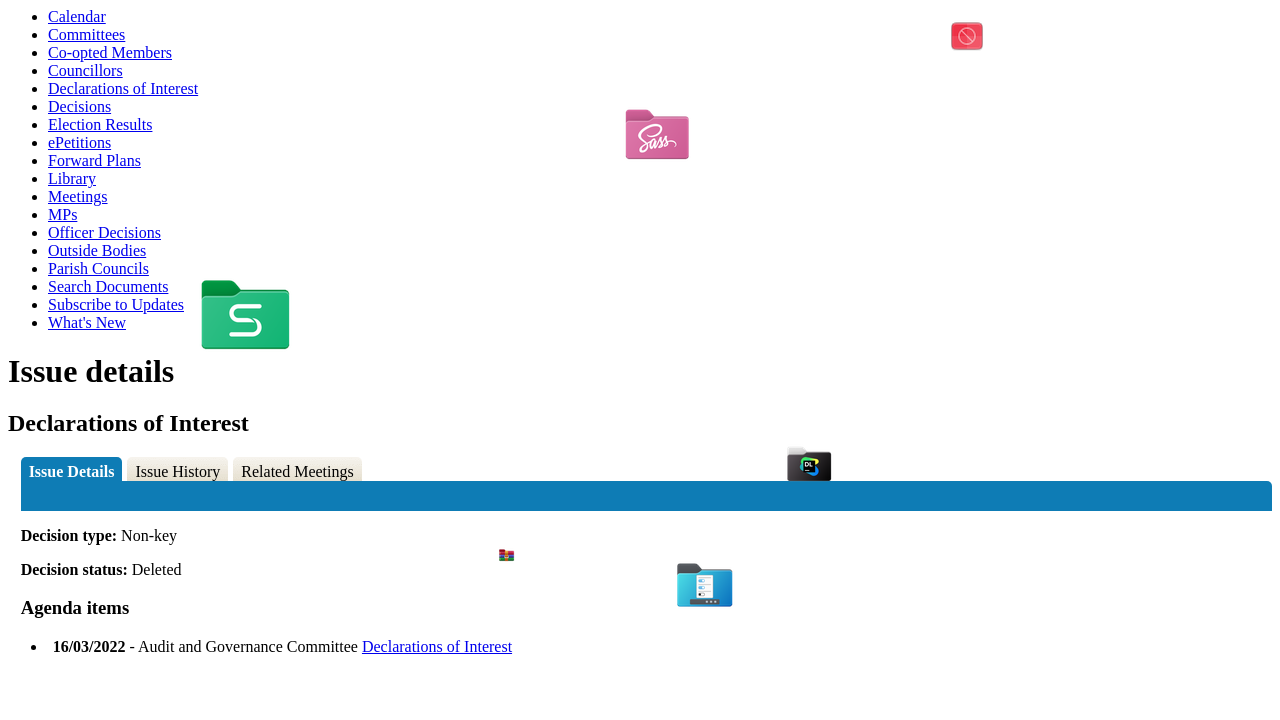 This screenshot has height=720, width=1280. I want to click on indicates a missing or broken image, so click(967, 35).